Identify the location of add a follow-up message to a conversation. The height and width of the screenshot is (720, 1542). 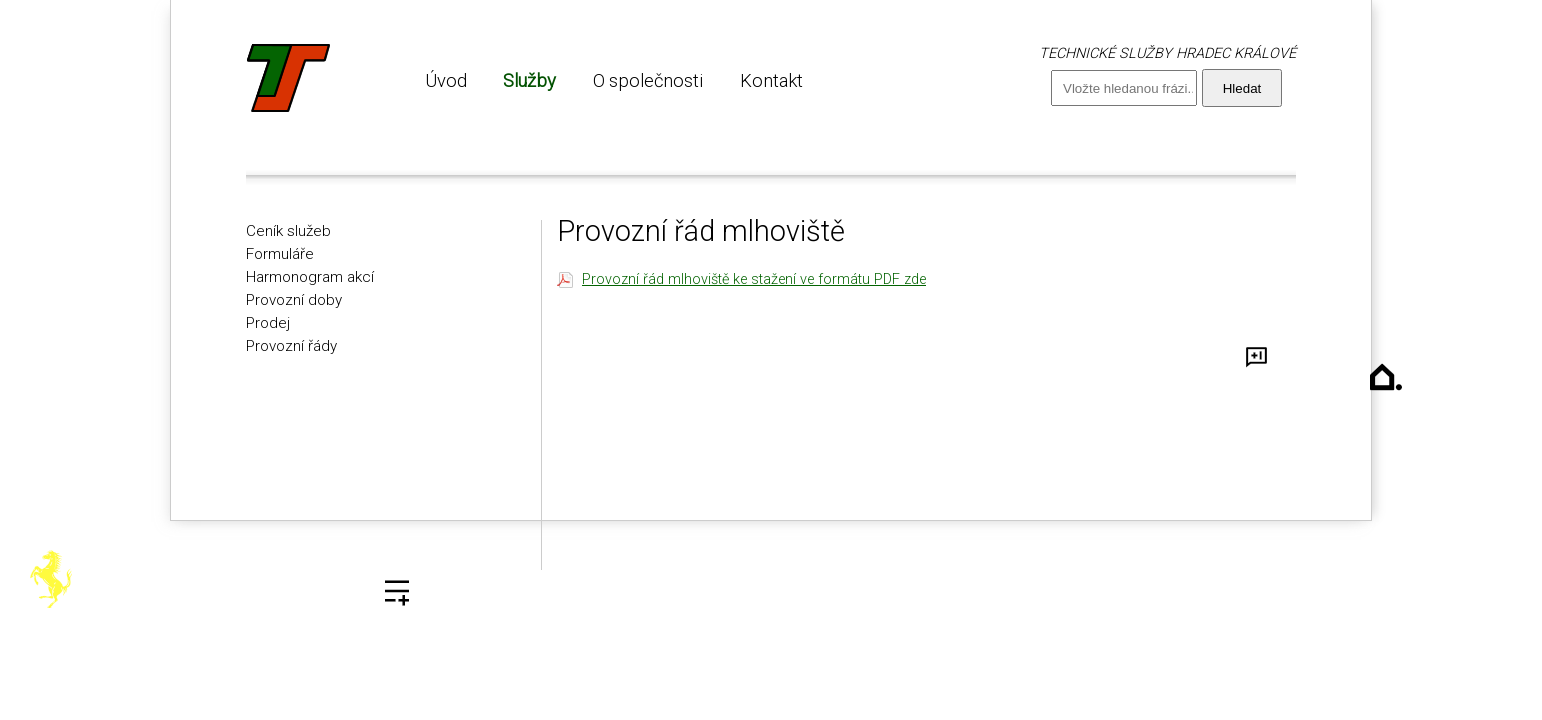
(1256, 356).